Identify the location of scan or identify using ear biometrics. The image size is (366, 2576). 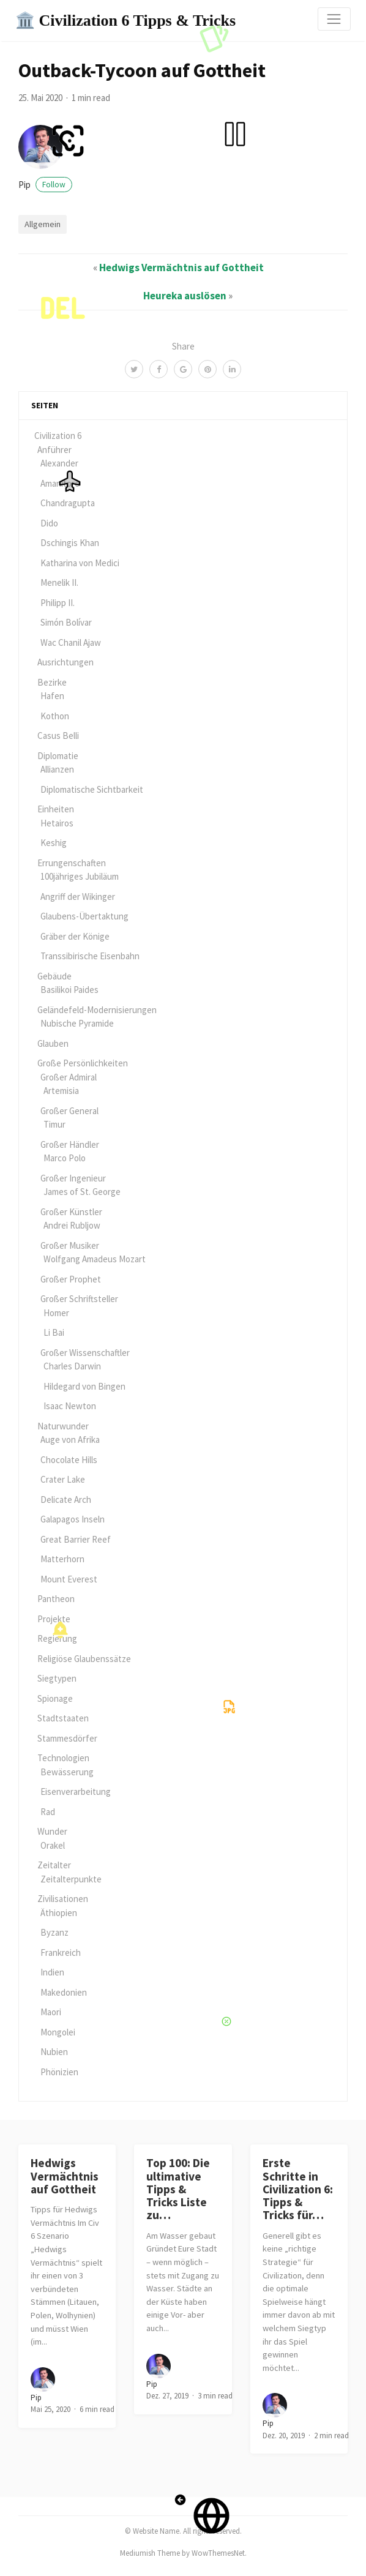
(68, 141).